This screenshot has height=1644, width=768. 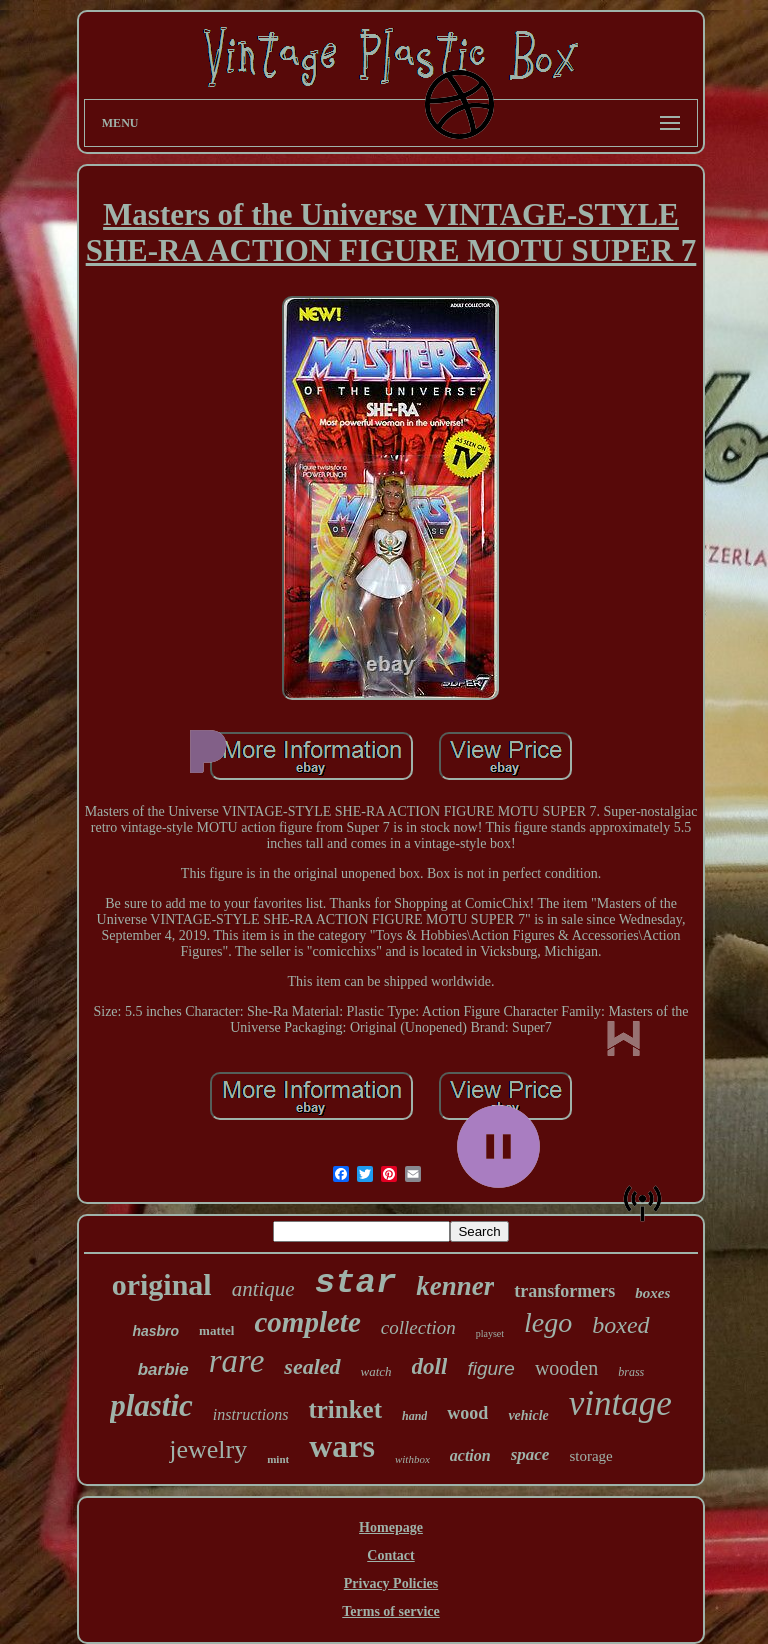 What do you see at coordinates (498, 1146) in the screenshot?
I see `pause media playback` at bounding box center [498, 1146].